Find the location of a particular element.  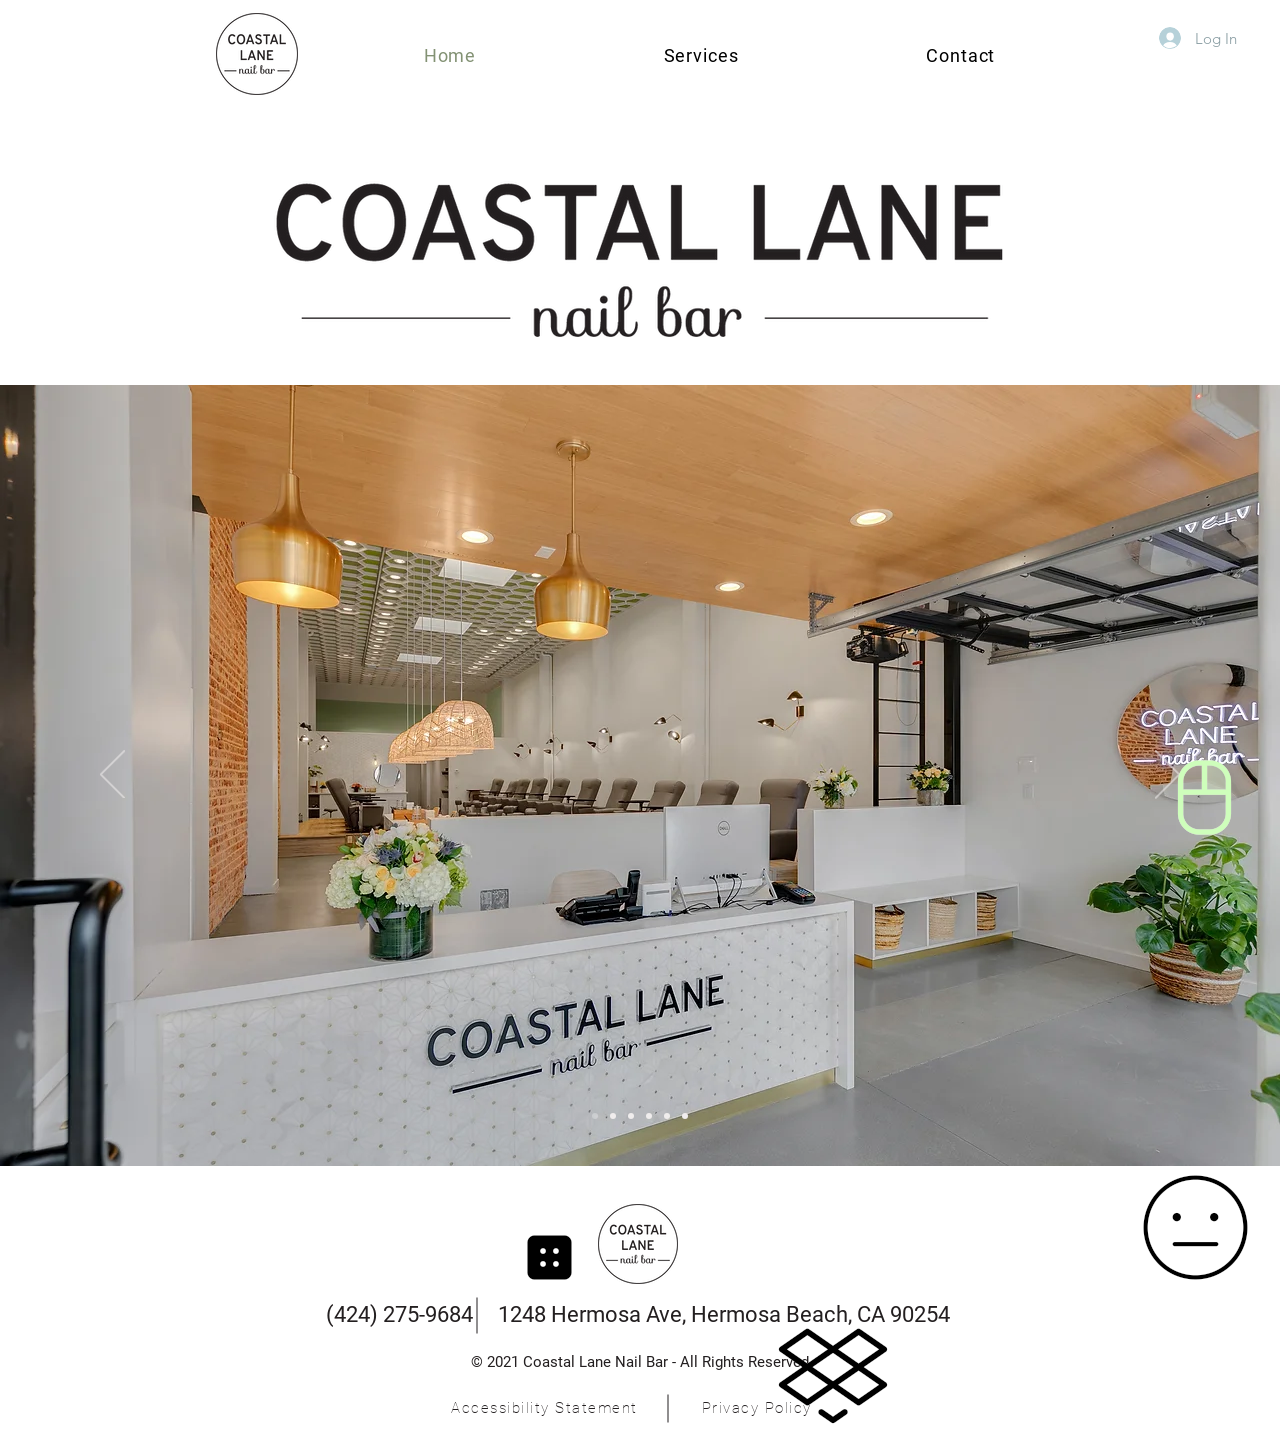

roll a random number or generate a random result is located at coordinates (549, 1257).